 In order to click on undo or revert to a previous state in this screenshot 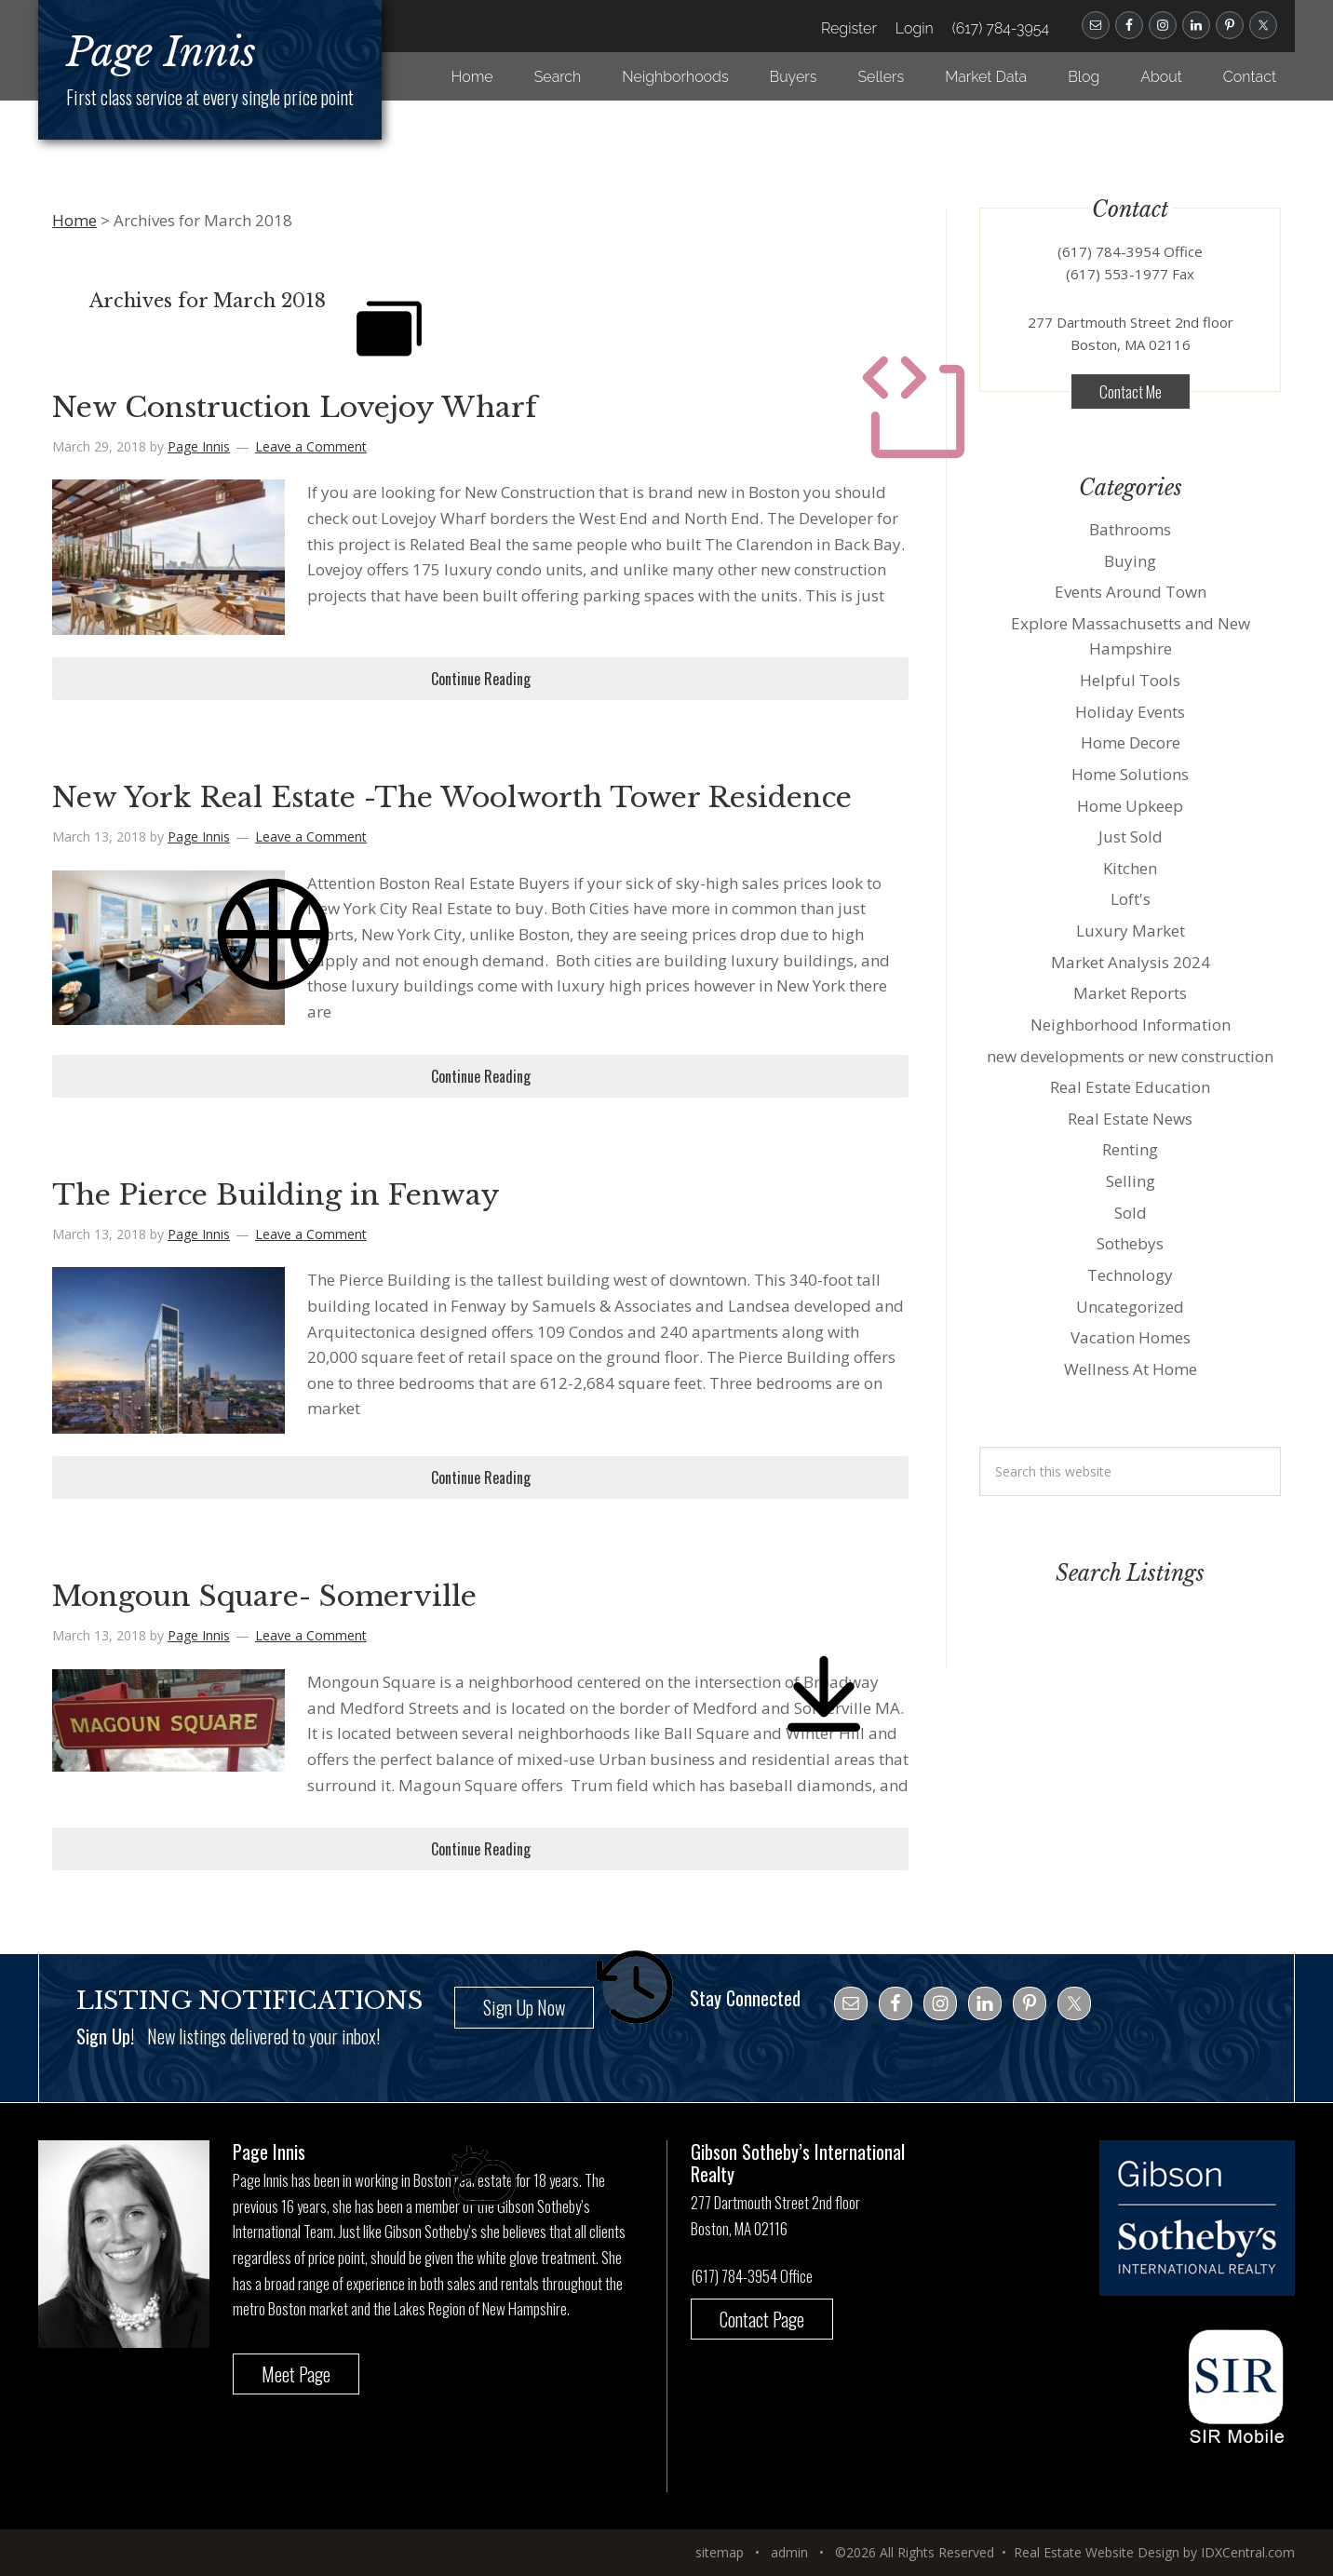, I will do `click(636, 1987)`.